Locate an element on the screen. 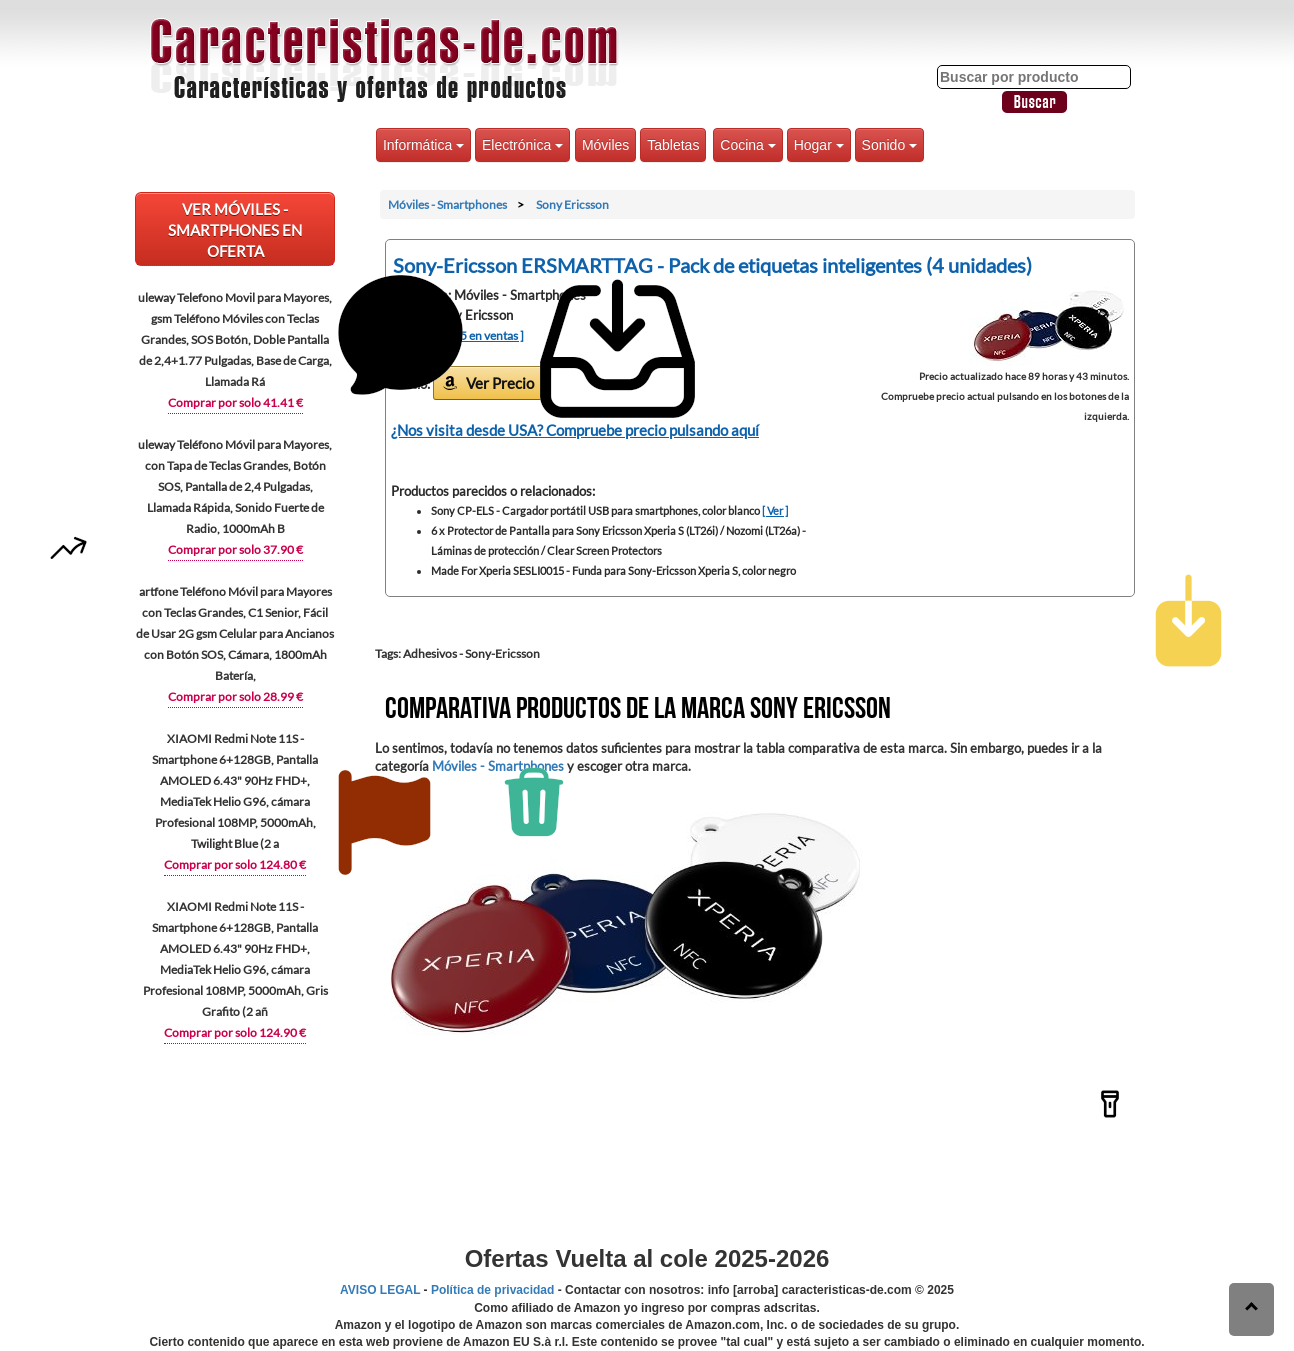  download message to inbox is located at coordinates (617, 351).